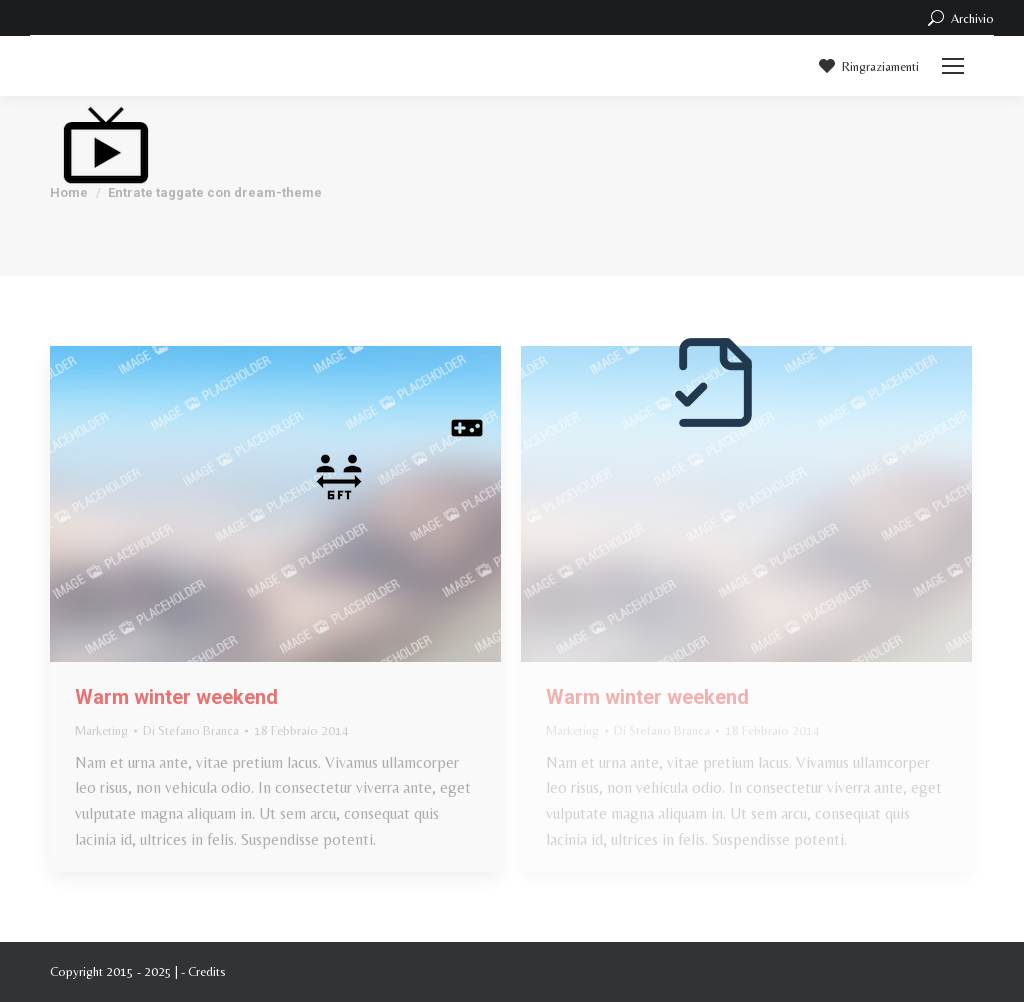  I want to click on access games or gaming features, so click(467, 428).